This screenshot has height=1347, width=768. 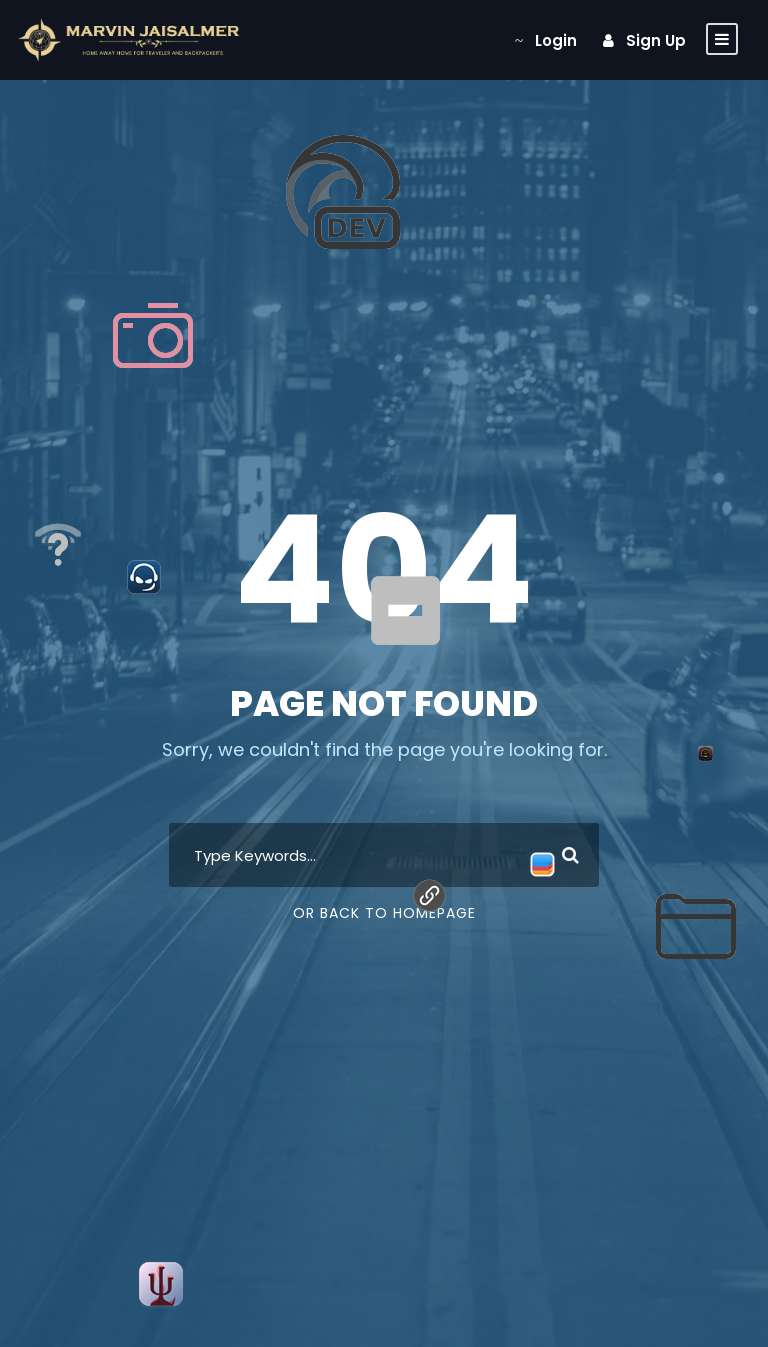 I want to click on open Microsoft Edge Dev browser, so click(x=343, y=192).